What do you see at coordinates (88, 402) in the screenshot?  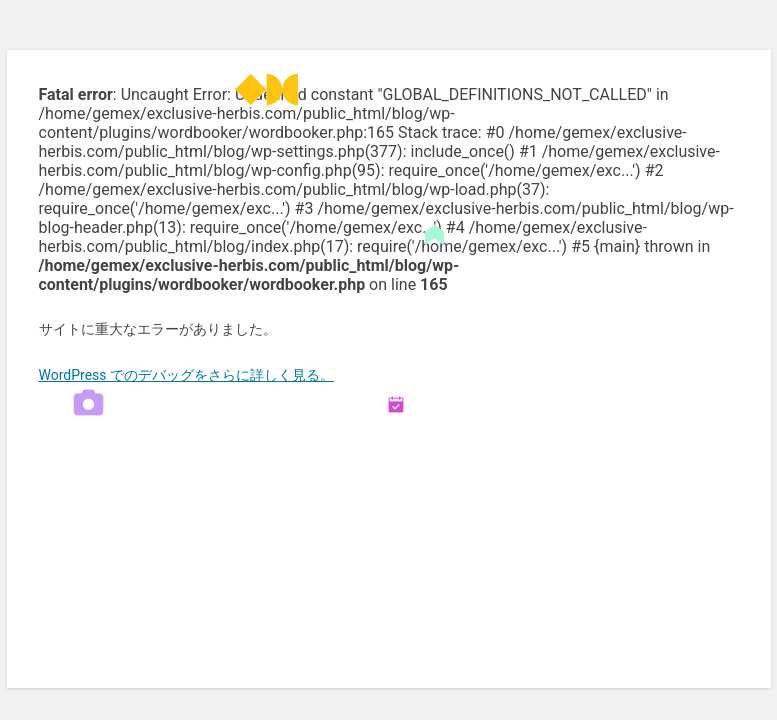 I see `take a photo` at bounding box center [88, 402].